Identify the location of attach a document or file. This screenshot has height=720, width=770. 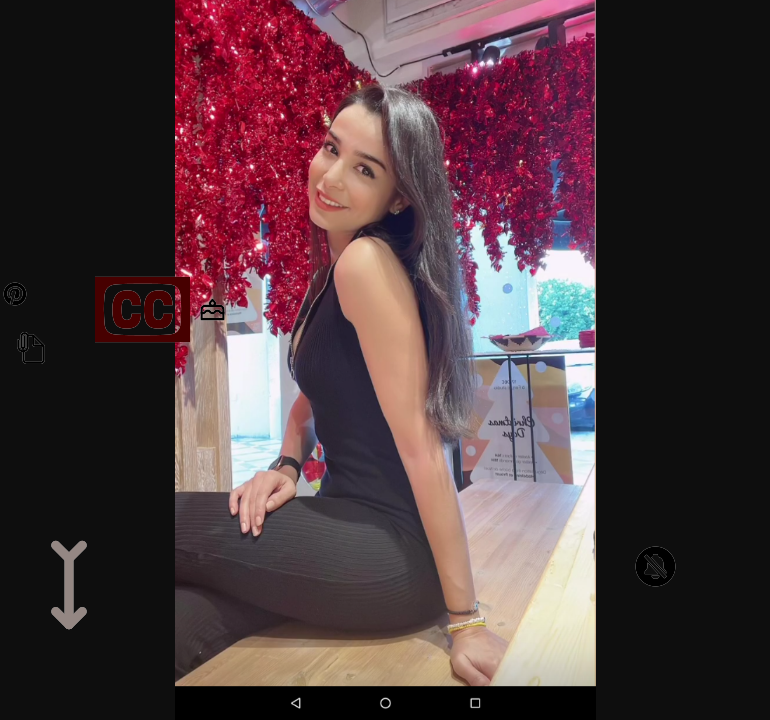
(31, 348).